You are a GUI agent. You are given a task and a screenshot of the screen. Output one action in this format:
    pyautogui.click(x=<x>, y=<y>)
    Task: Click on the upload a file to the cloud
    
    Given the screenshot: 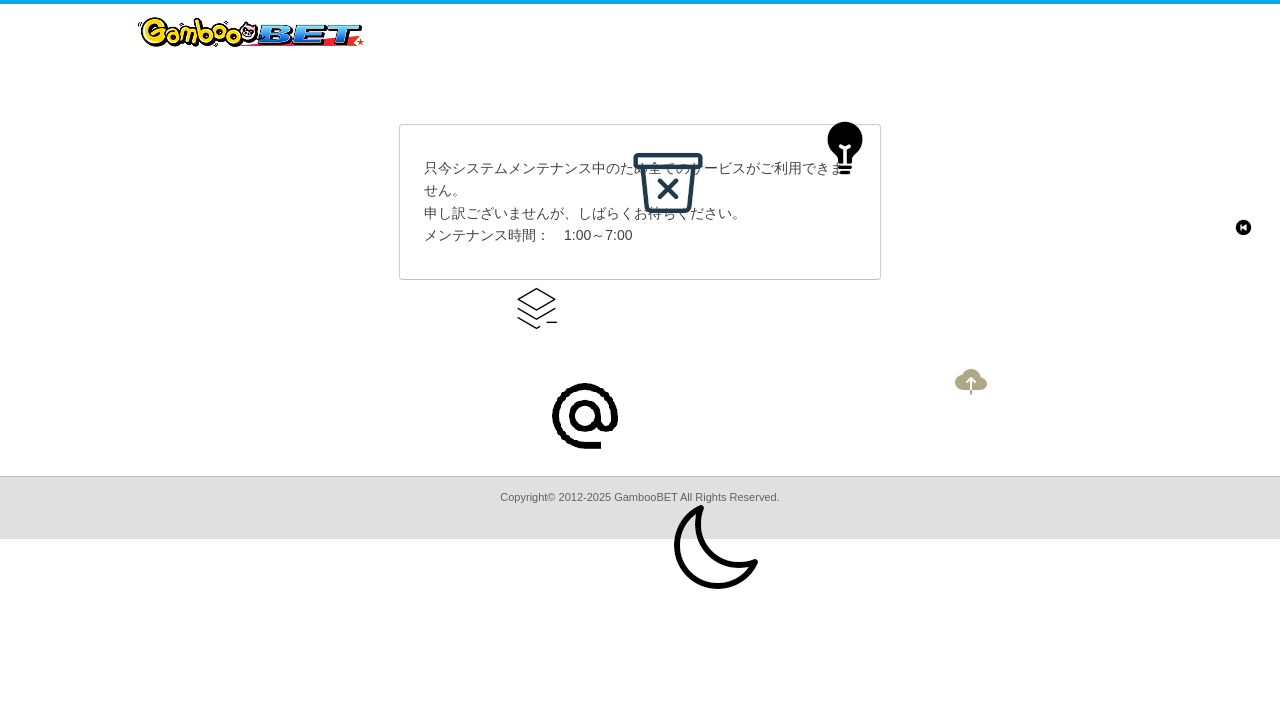 What is the action you would take?
    pyautogui.click(x=971, y=382)
    